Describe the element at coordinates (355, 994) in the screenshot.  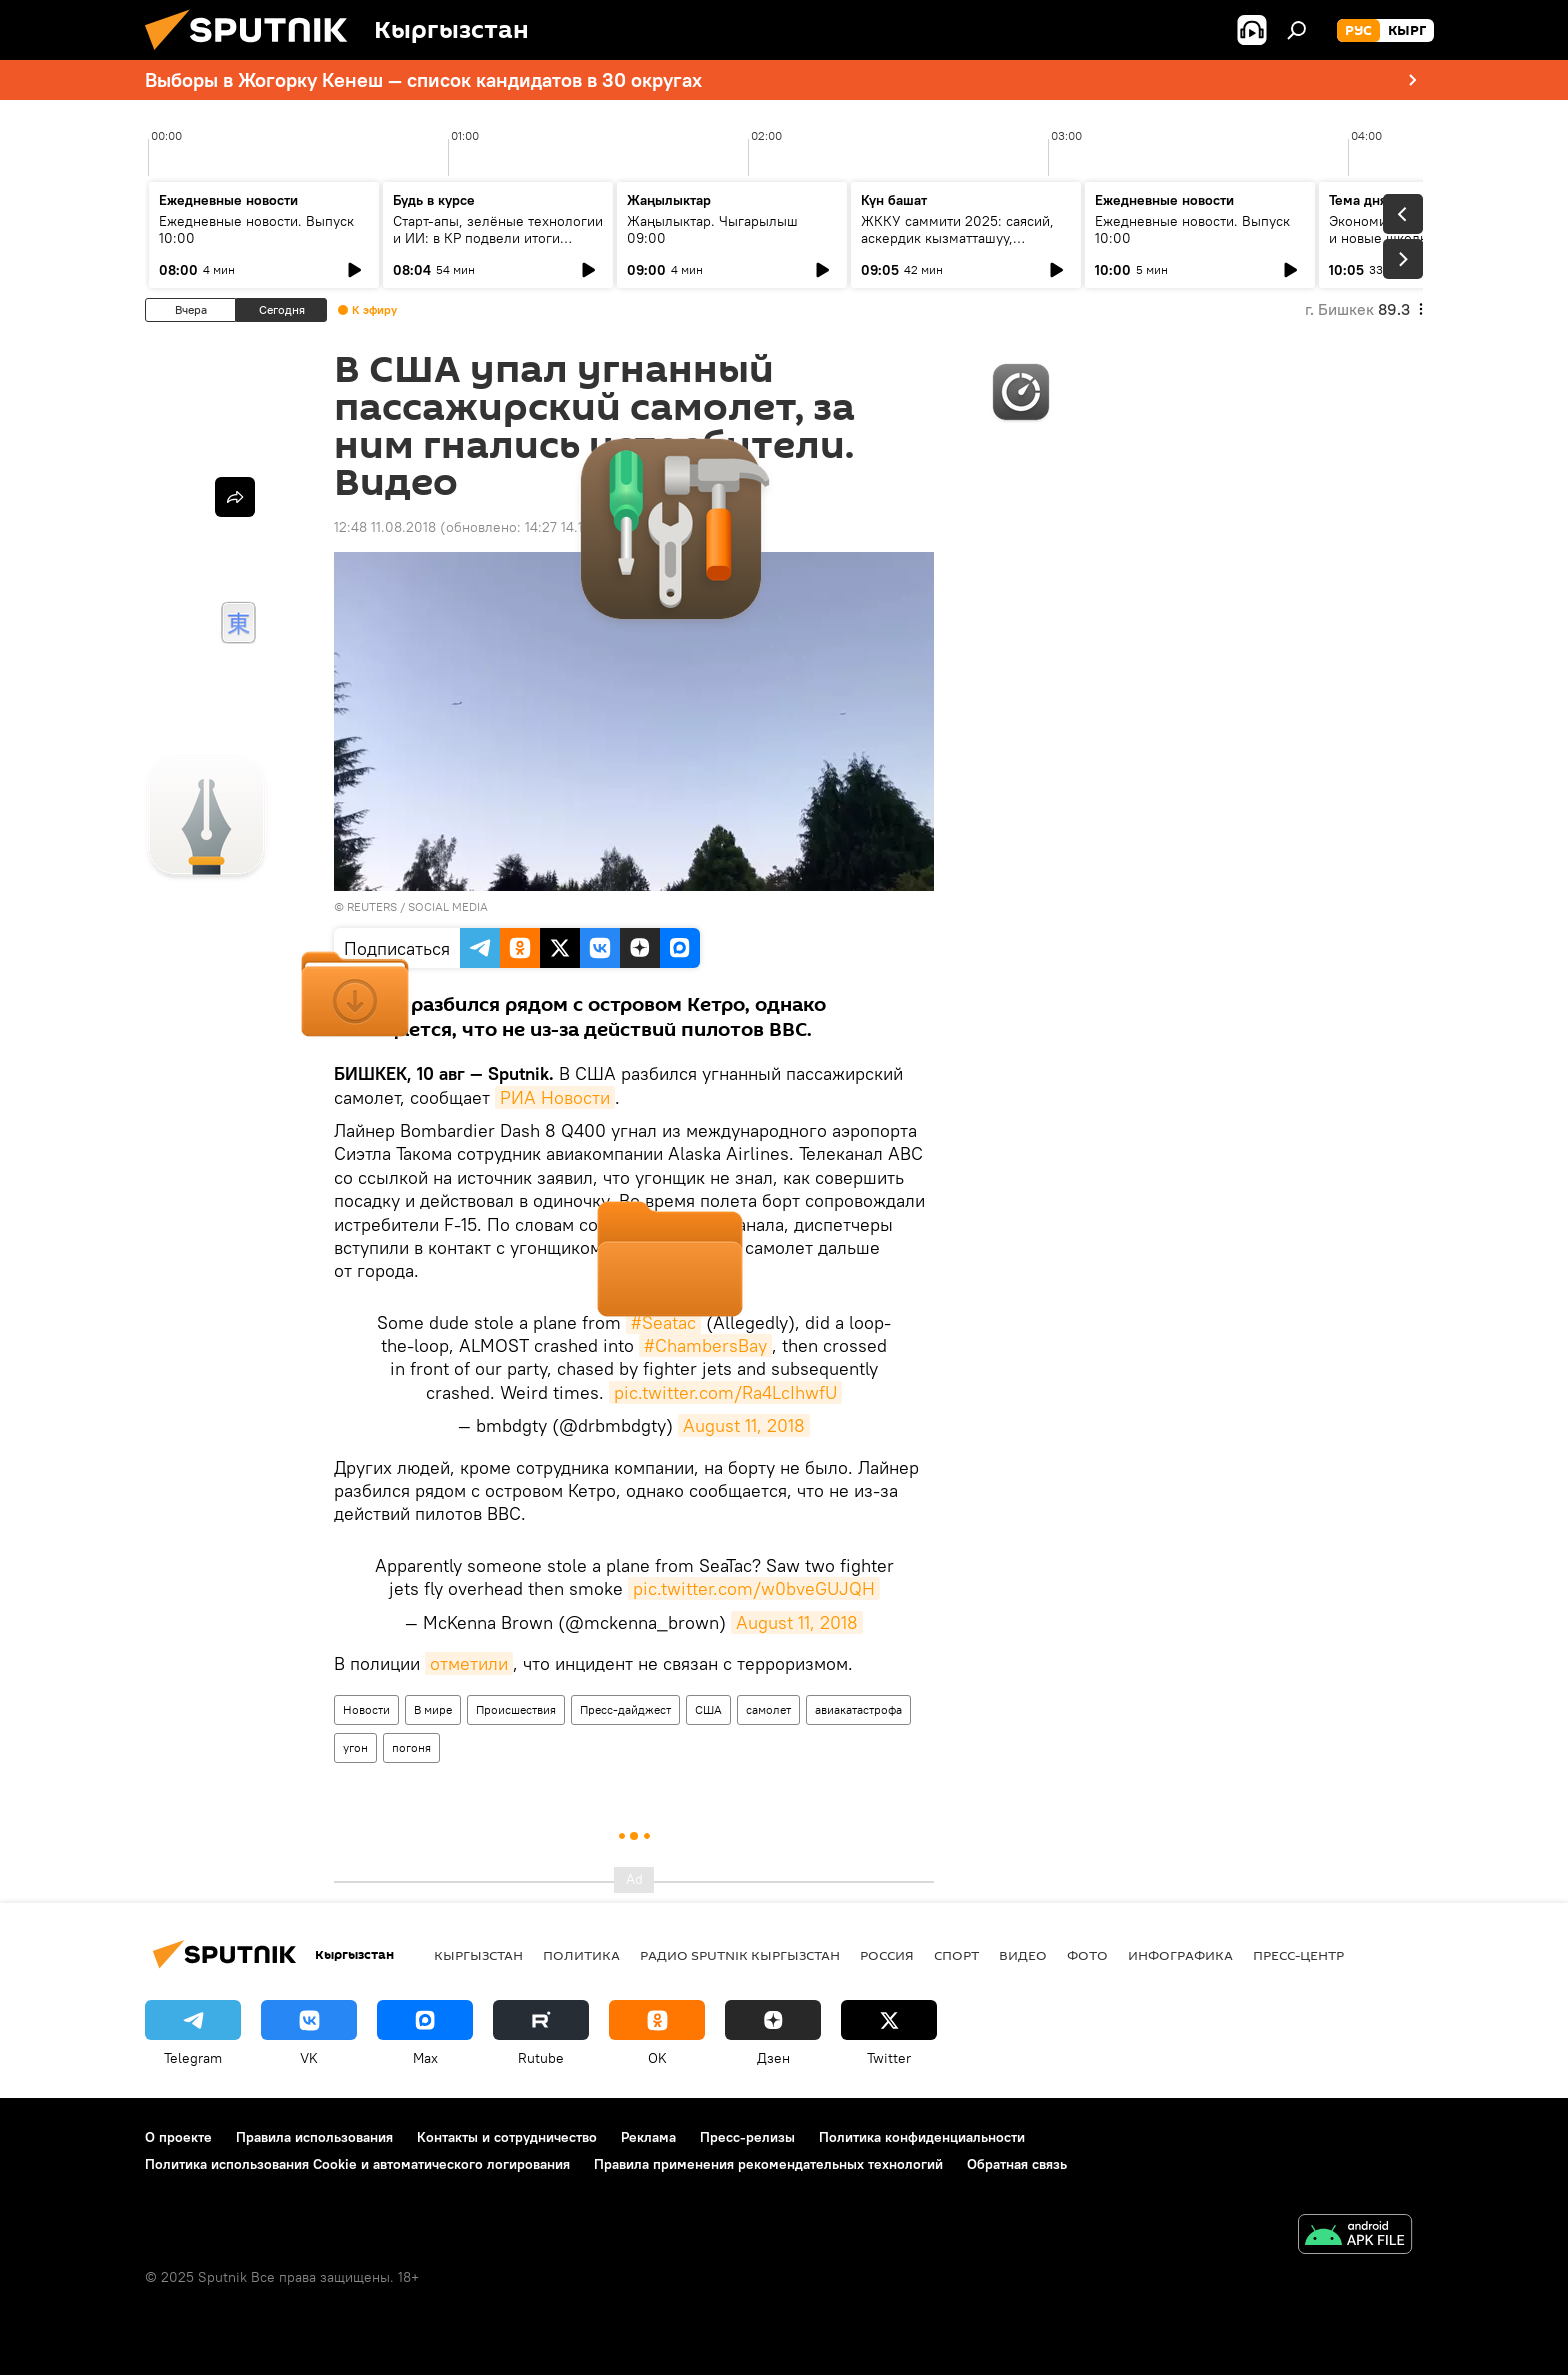
I see `access your downloads folder` at that location.